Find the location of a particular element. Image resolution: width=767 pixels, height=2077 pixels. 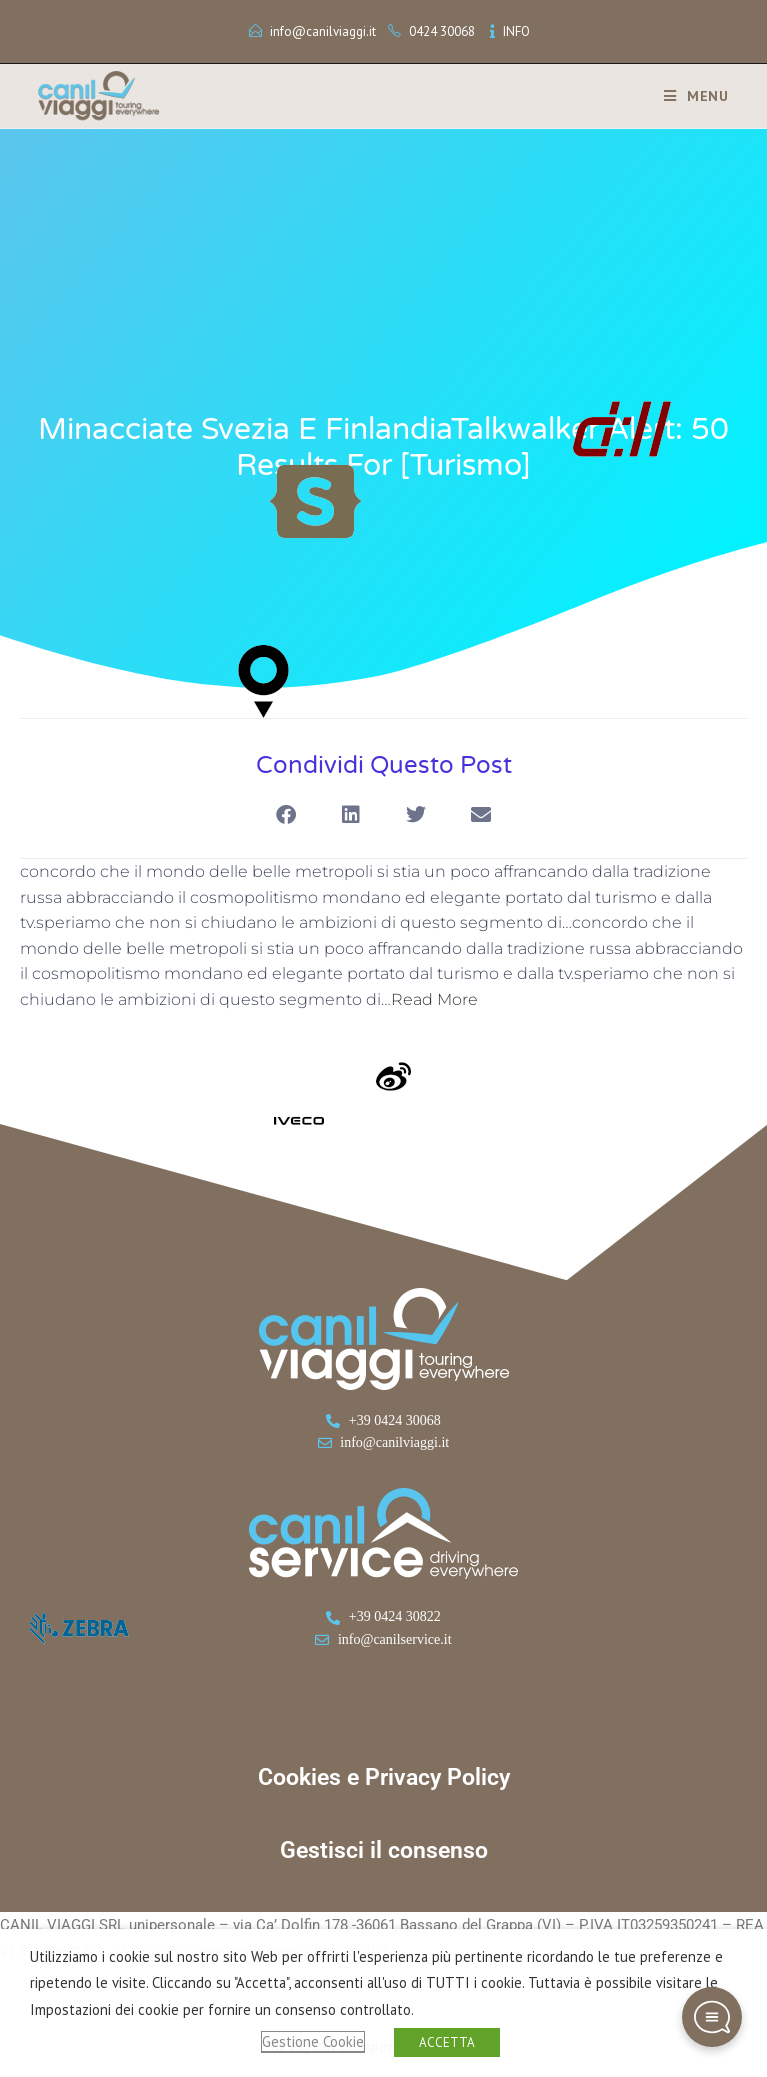

open Sina Weibo app is located at coordinates (393, 1076).